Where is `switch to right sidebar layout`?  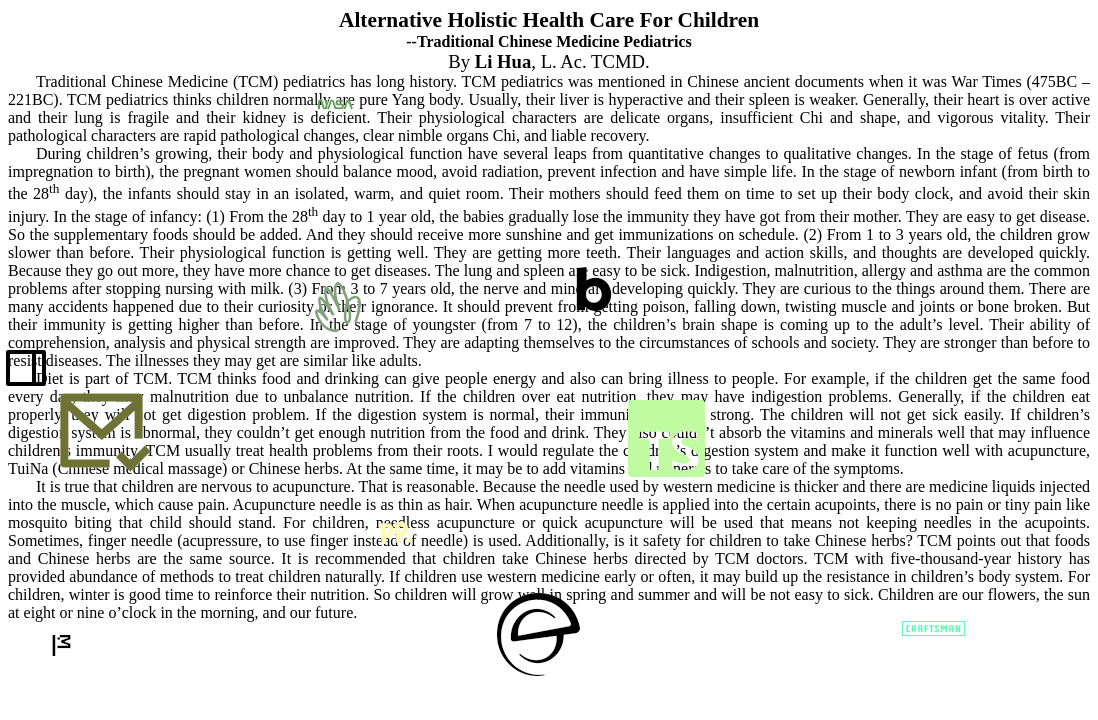
switch to right sidebar layout is located at coordinates (26, 368).